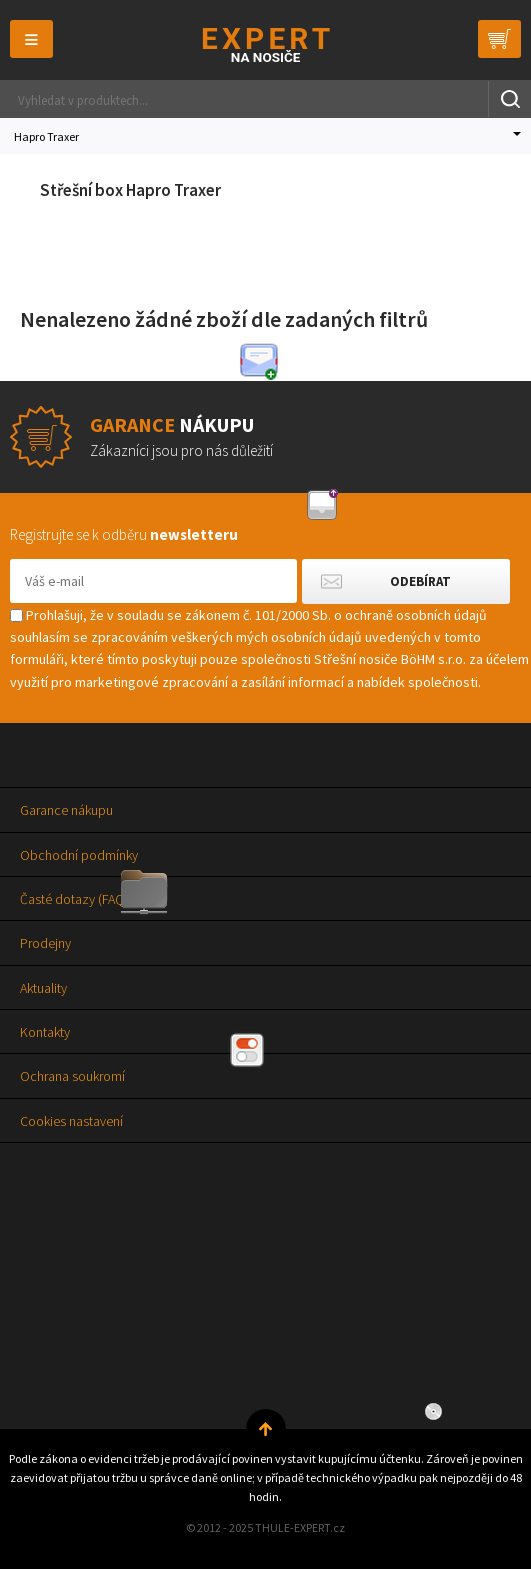 The height and width of the screenshot is (1569, 531). I want to click on access files stored on a remote server, so click(144, 891).